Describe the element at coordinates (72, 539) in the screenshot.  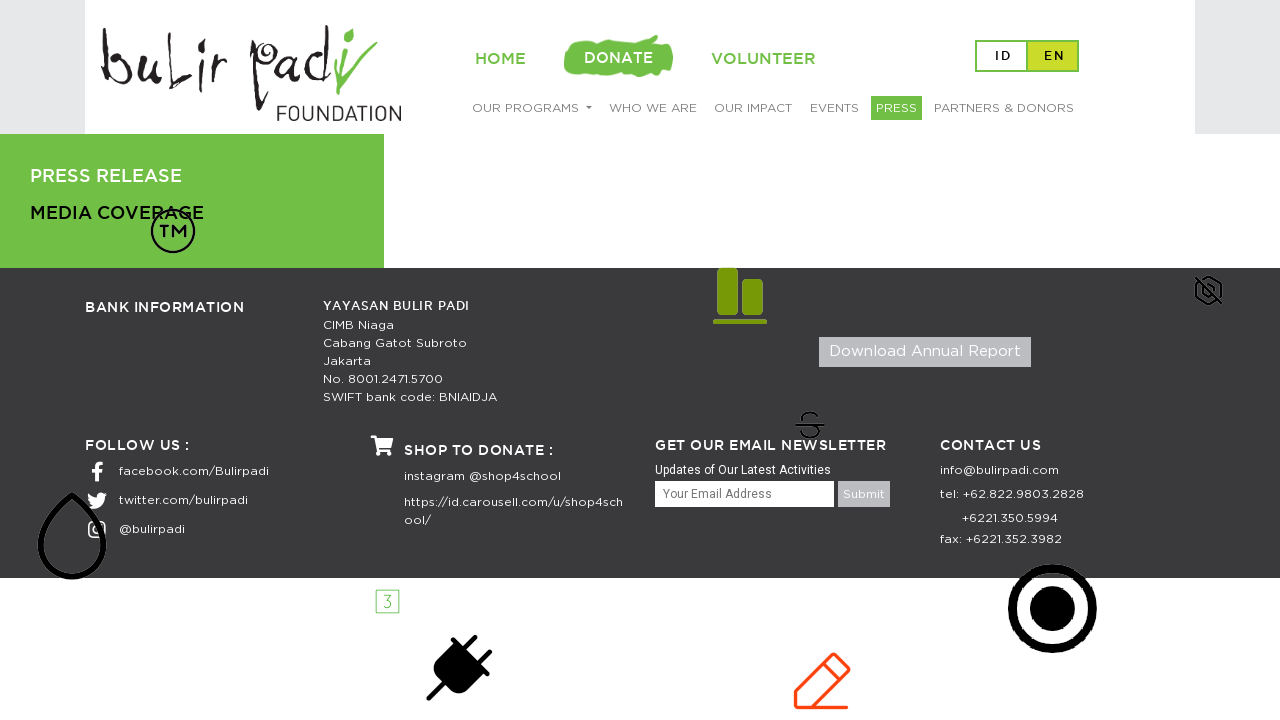
I see `indicates water or liquid-related settings` at that location.